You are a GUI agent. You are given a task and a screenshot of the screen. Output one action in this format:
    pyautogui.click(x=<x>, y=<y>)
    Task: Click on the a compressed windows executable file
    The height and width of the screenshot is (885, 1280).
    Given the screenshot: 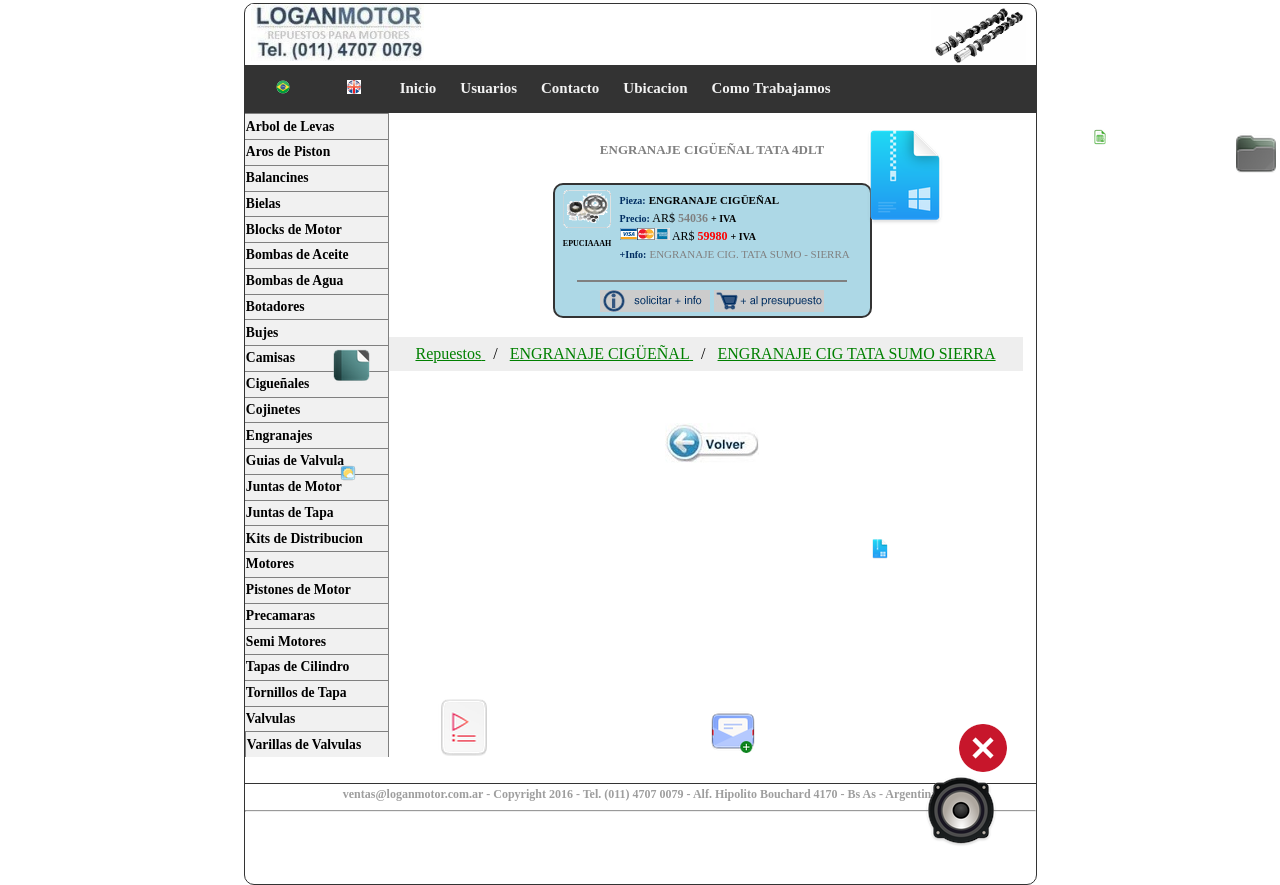 What is the action you would take?
    pyautogui.click(x=905, y=177)
    